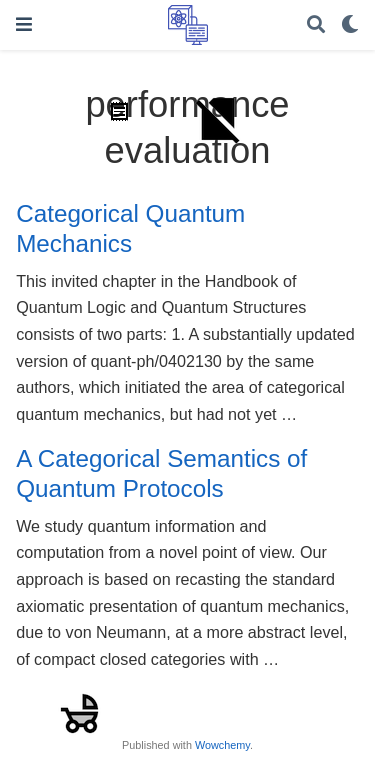 Image resolution: width=375 pixels, height=771 pixels. Describe the element at coordinates (119, 111) in the screenshot. I see `view purchase receipt` at that location.